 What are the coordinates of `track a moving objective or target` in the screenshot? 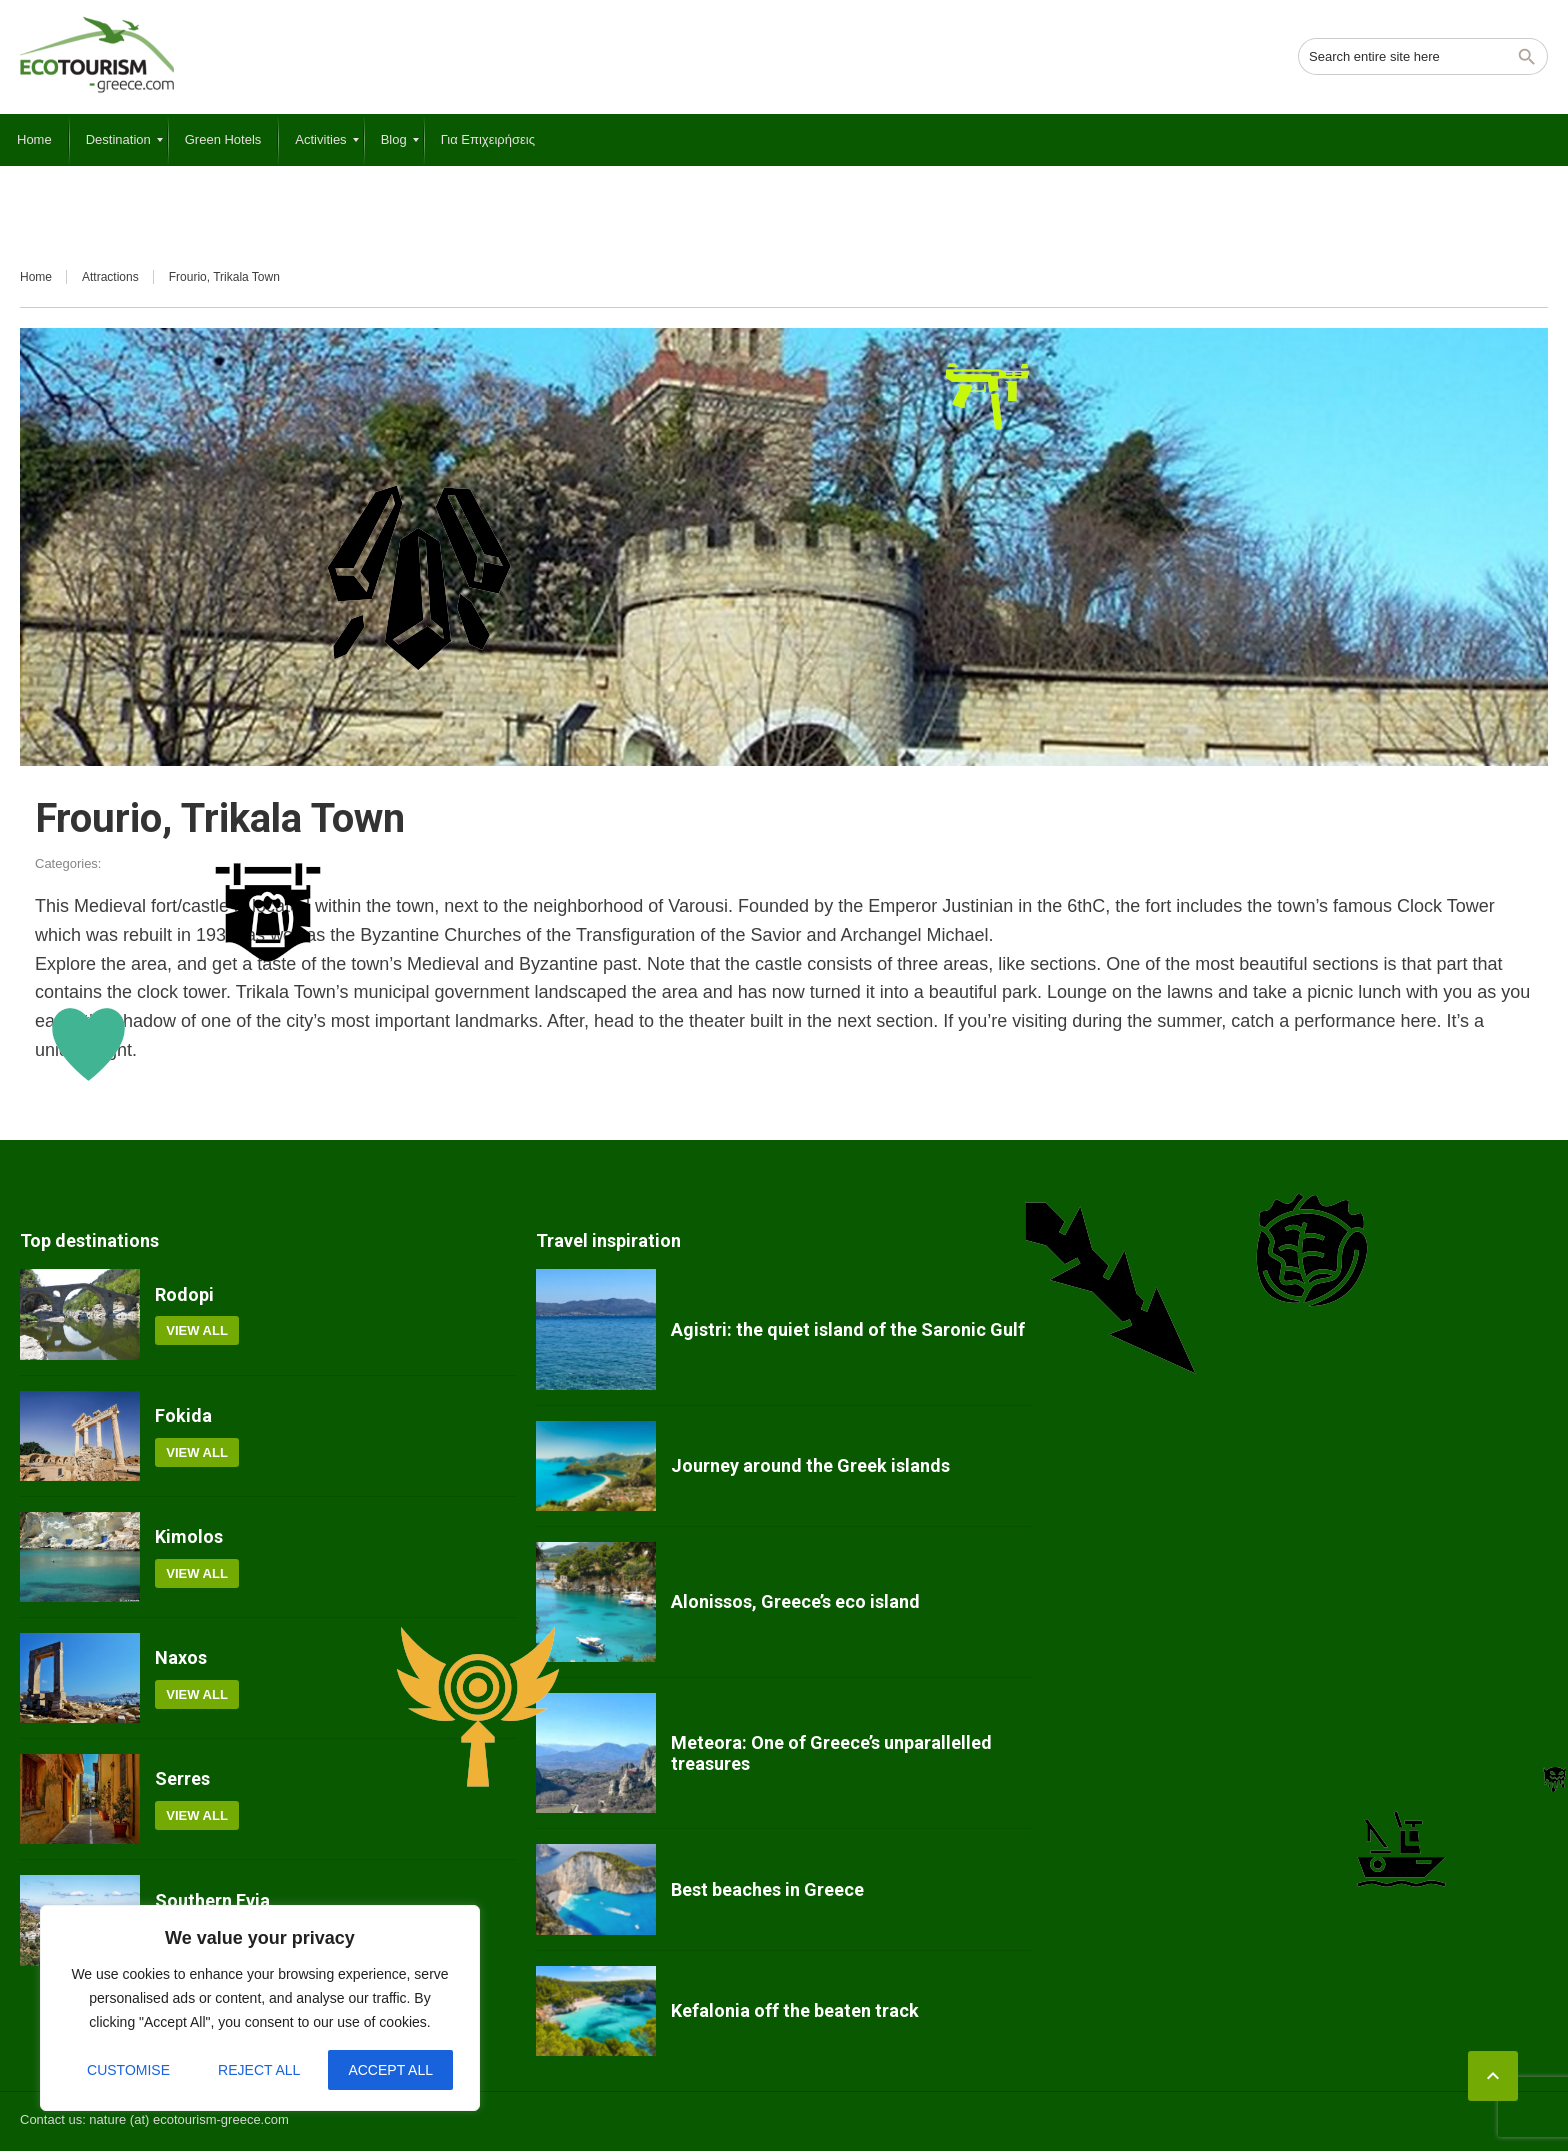 It's located at (478, 1706).